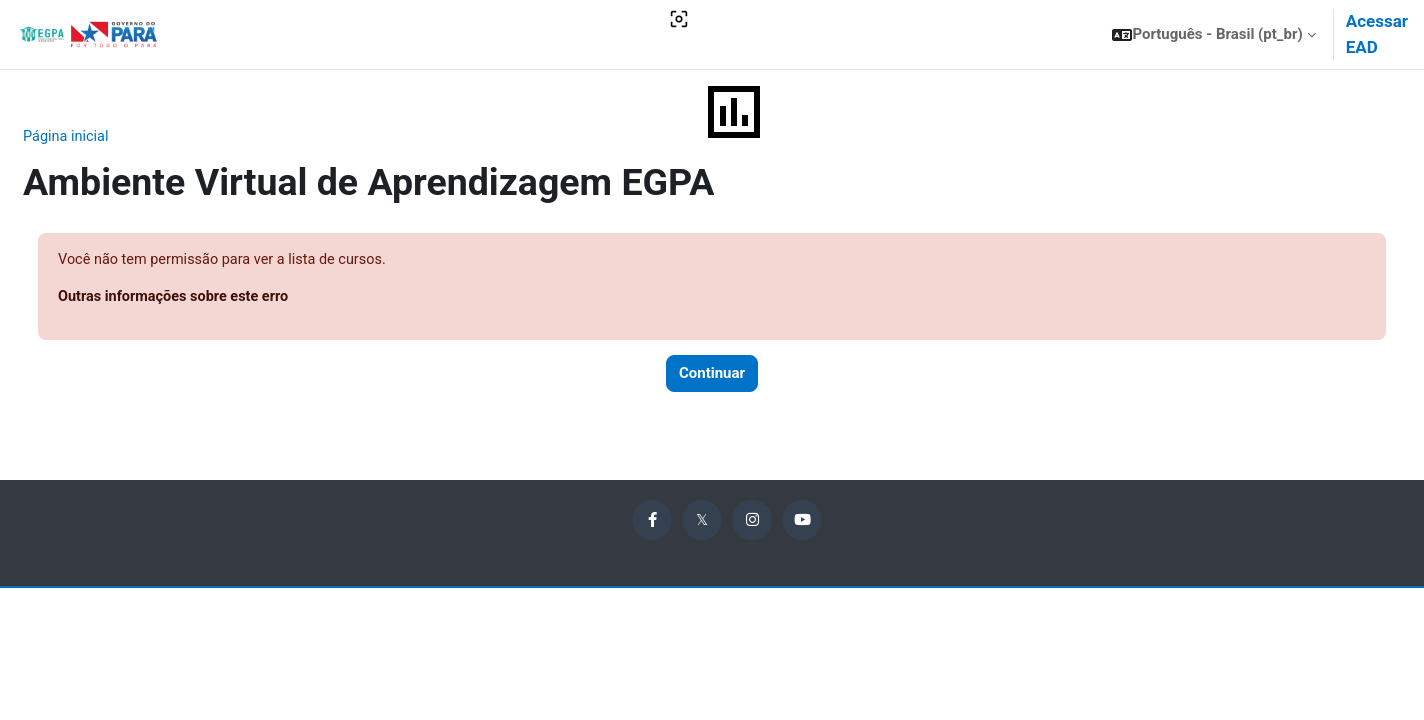  I want to click on insert a chart or graph into a document, so click(734, 112).